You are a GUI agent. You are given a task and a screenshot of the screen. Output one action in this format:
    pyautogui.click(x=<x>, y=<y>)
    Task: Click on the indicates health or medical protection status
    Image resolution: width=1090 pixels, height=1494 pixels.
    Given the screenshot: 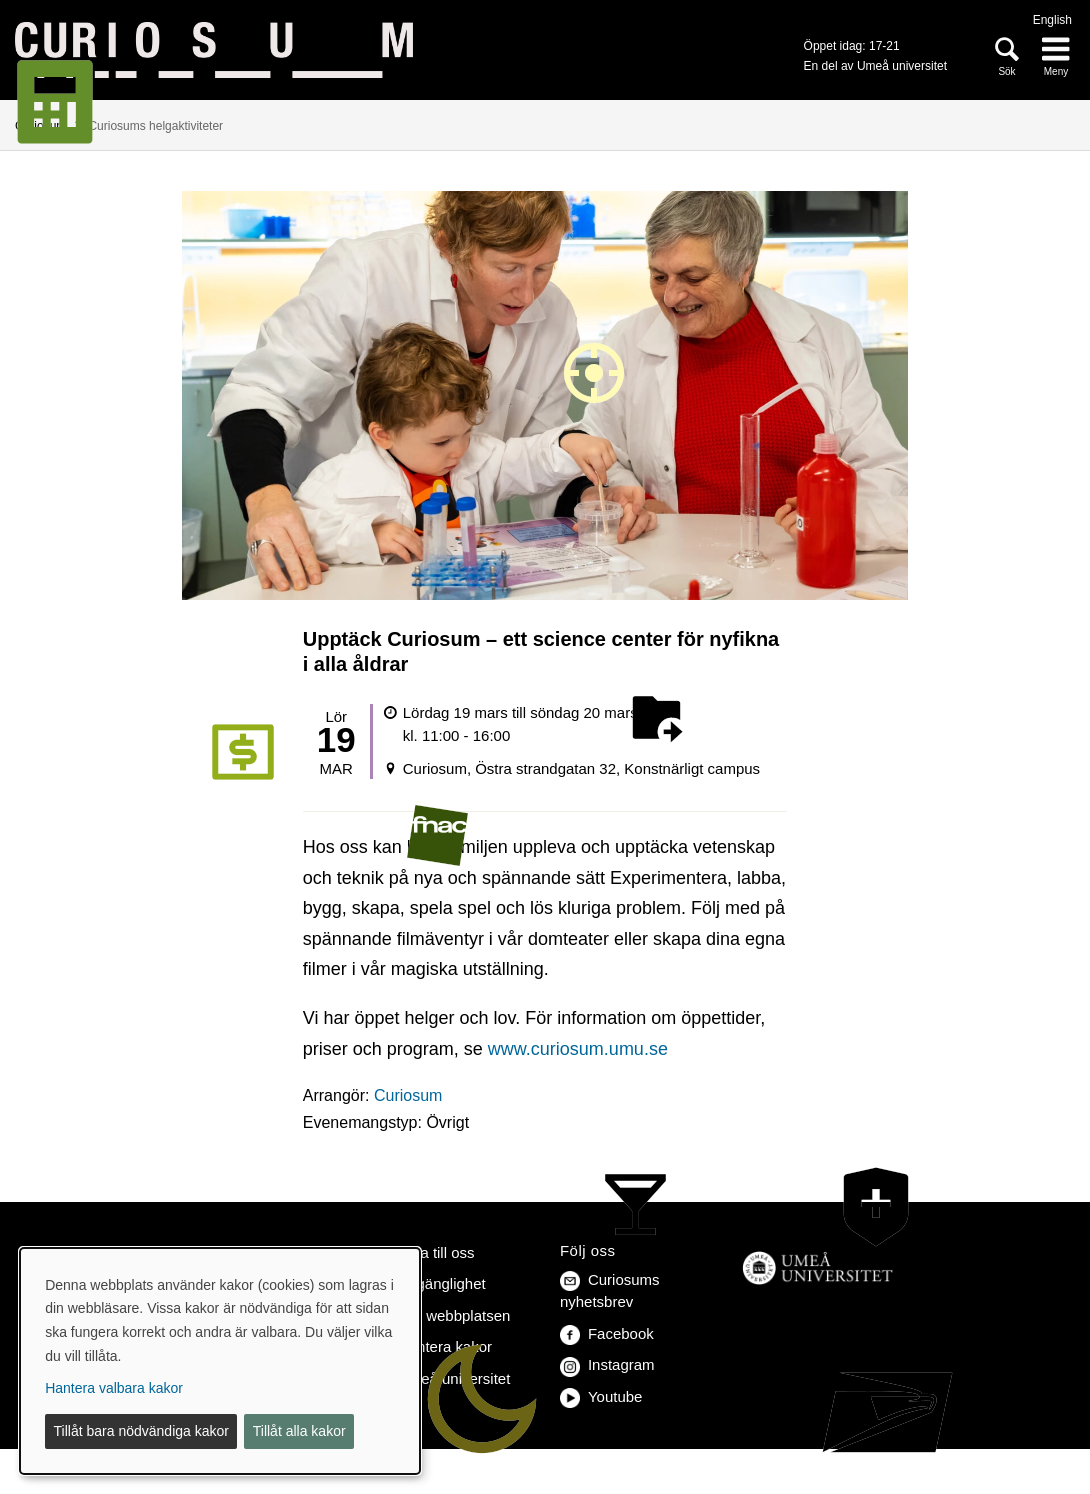 What is the action you would take?
    pyautogui.click(x=876, y=1207)
    